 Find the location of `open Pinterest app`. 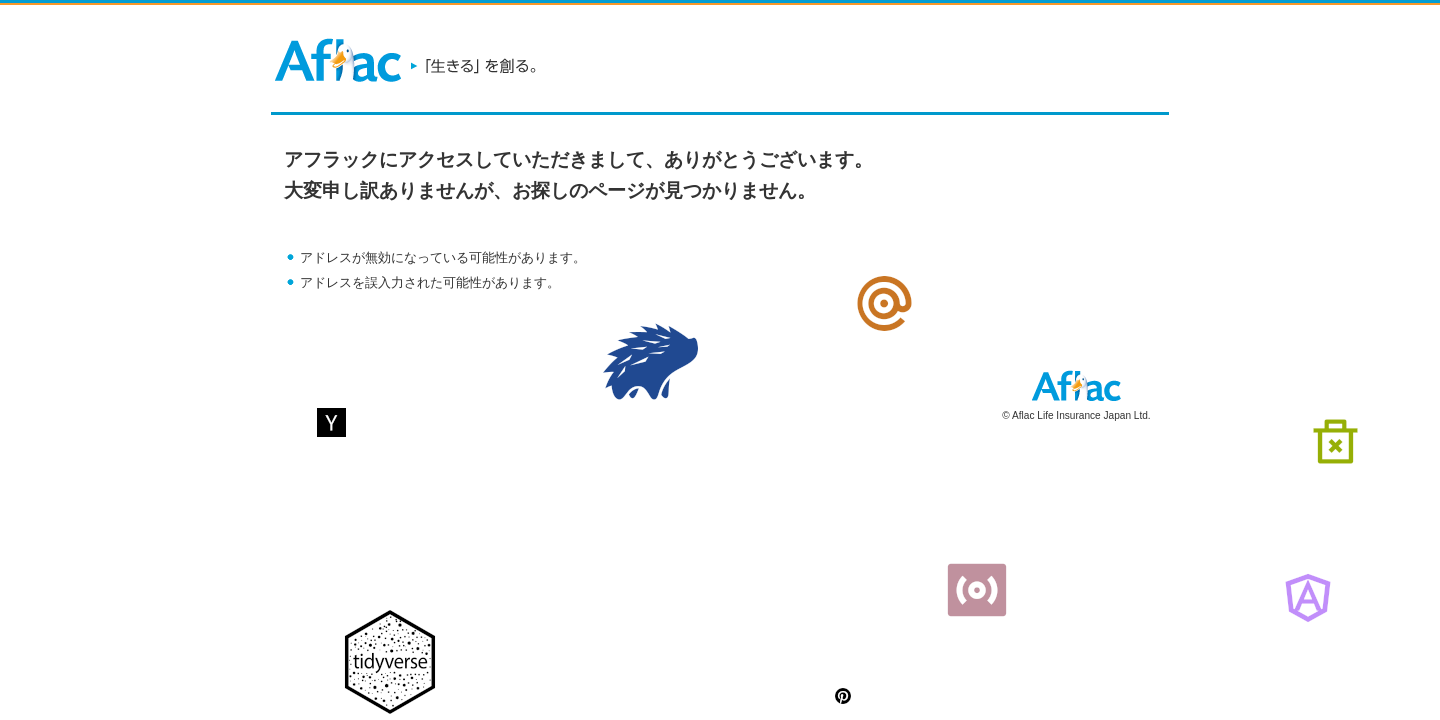

open Pinterest app is located at coordinates (843, 696).